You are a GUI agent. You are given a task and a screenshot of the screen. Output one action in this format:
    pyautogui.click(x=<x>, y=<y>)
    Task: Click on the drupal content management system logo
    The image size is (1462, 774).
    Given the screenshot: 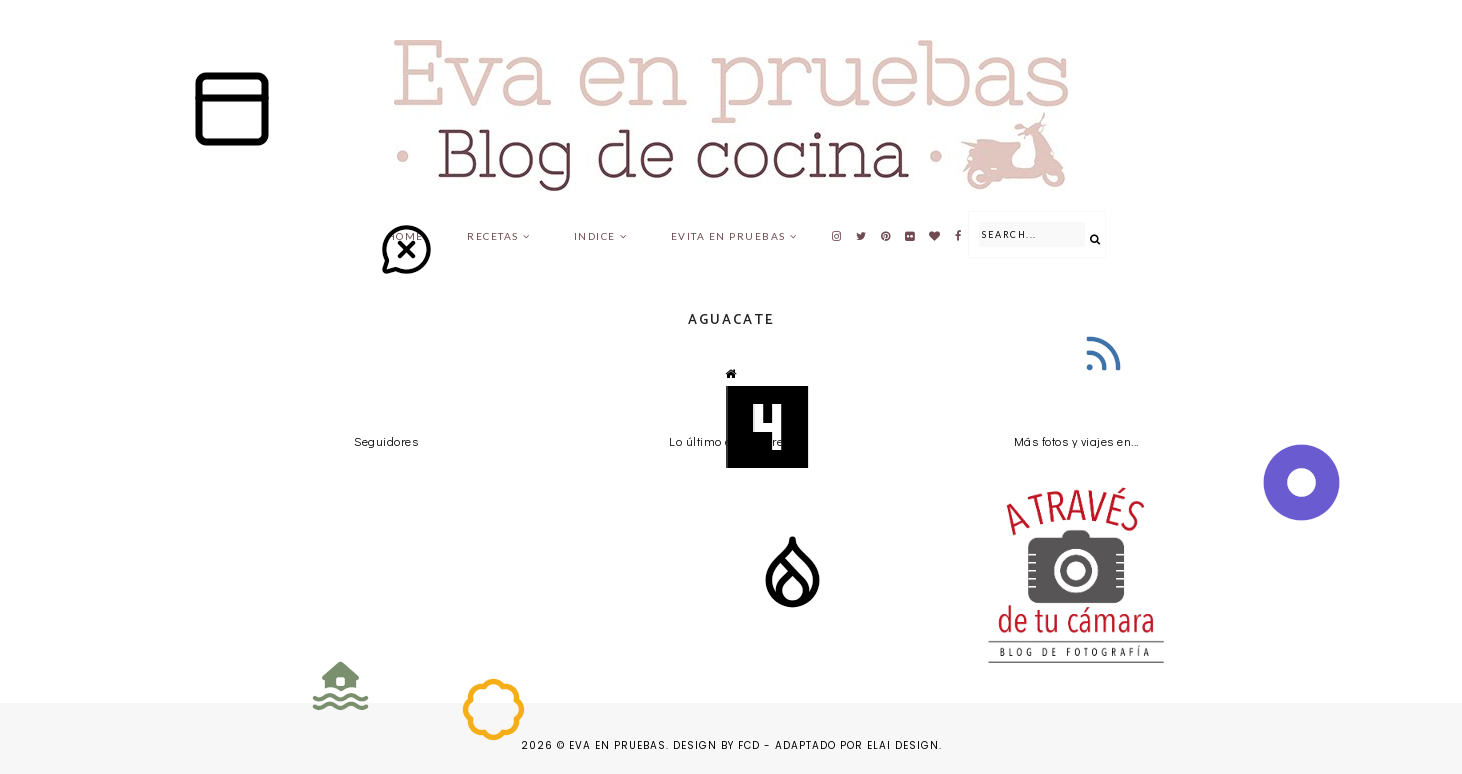 What is the action you would take?
    pyautogui.click(x=792, y=573)
    